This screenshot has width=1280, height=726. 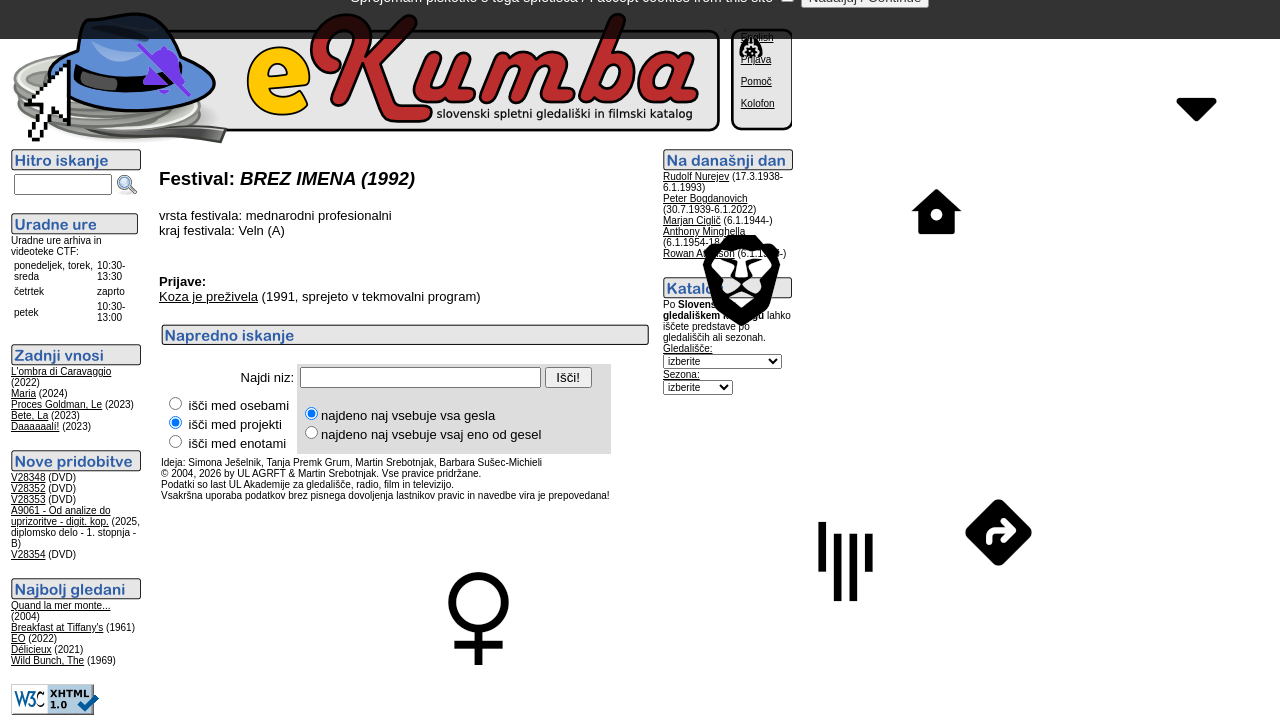 I want to click on indicates female or women's category, so click(x=478, y=616).